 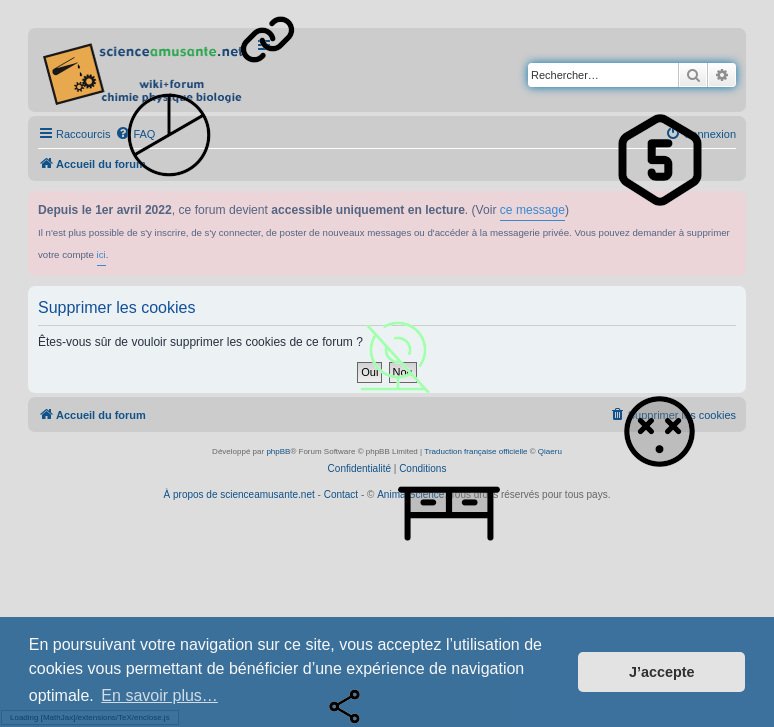 I want to click on access workspace or office settings, so click(x=449, y=512).